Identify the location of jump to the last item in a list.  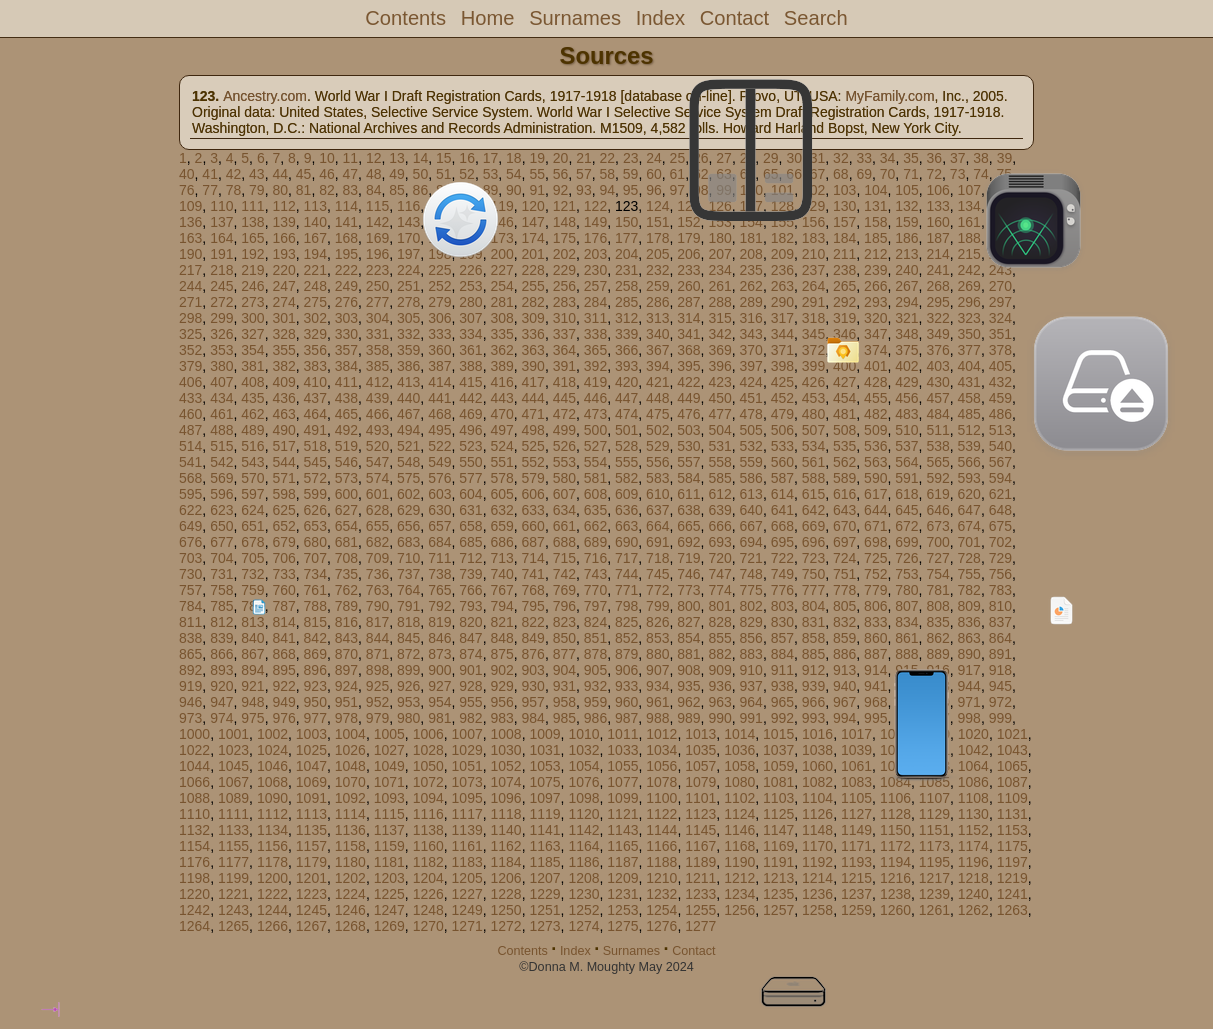
(50, 1009).